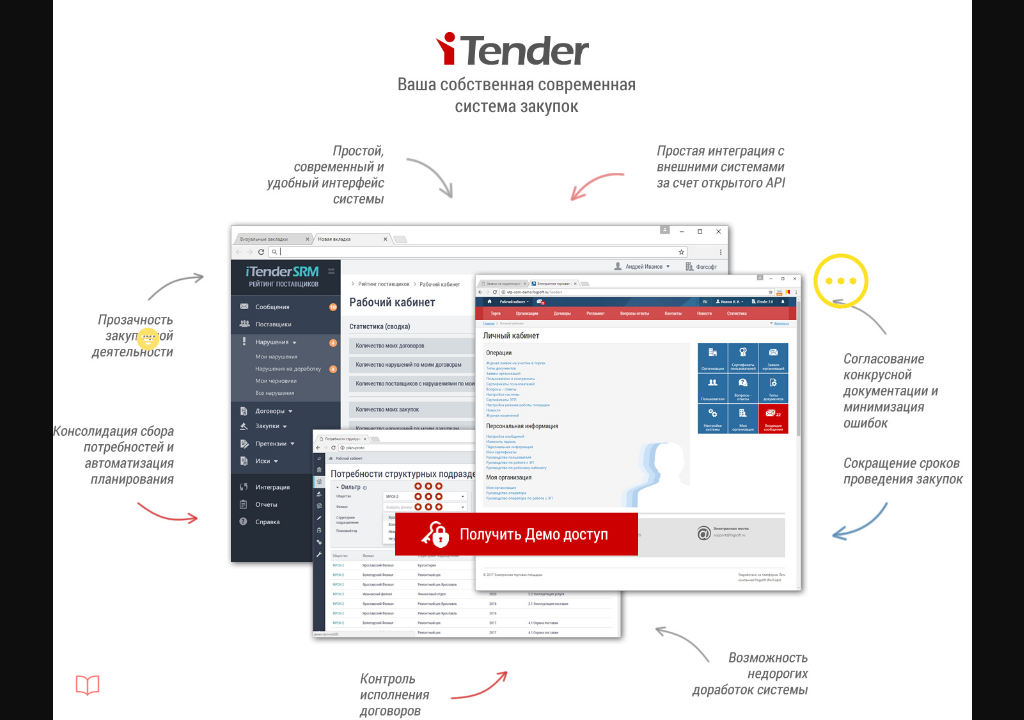 The height and width of the screenshot is (720, 1024). I want to click on filter or sort content, so click(148, 339).